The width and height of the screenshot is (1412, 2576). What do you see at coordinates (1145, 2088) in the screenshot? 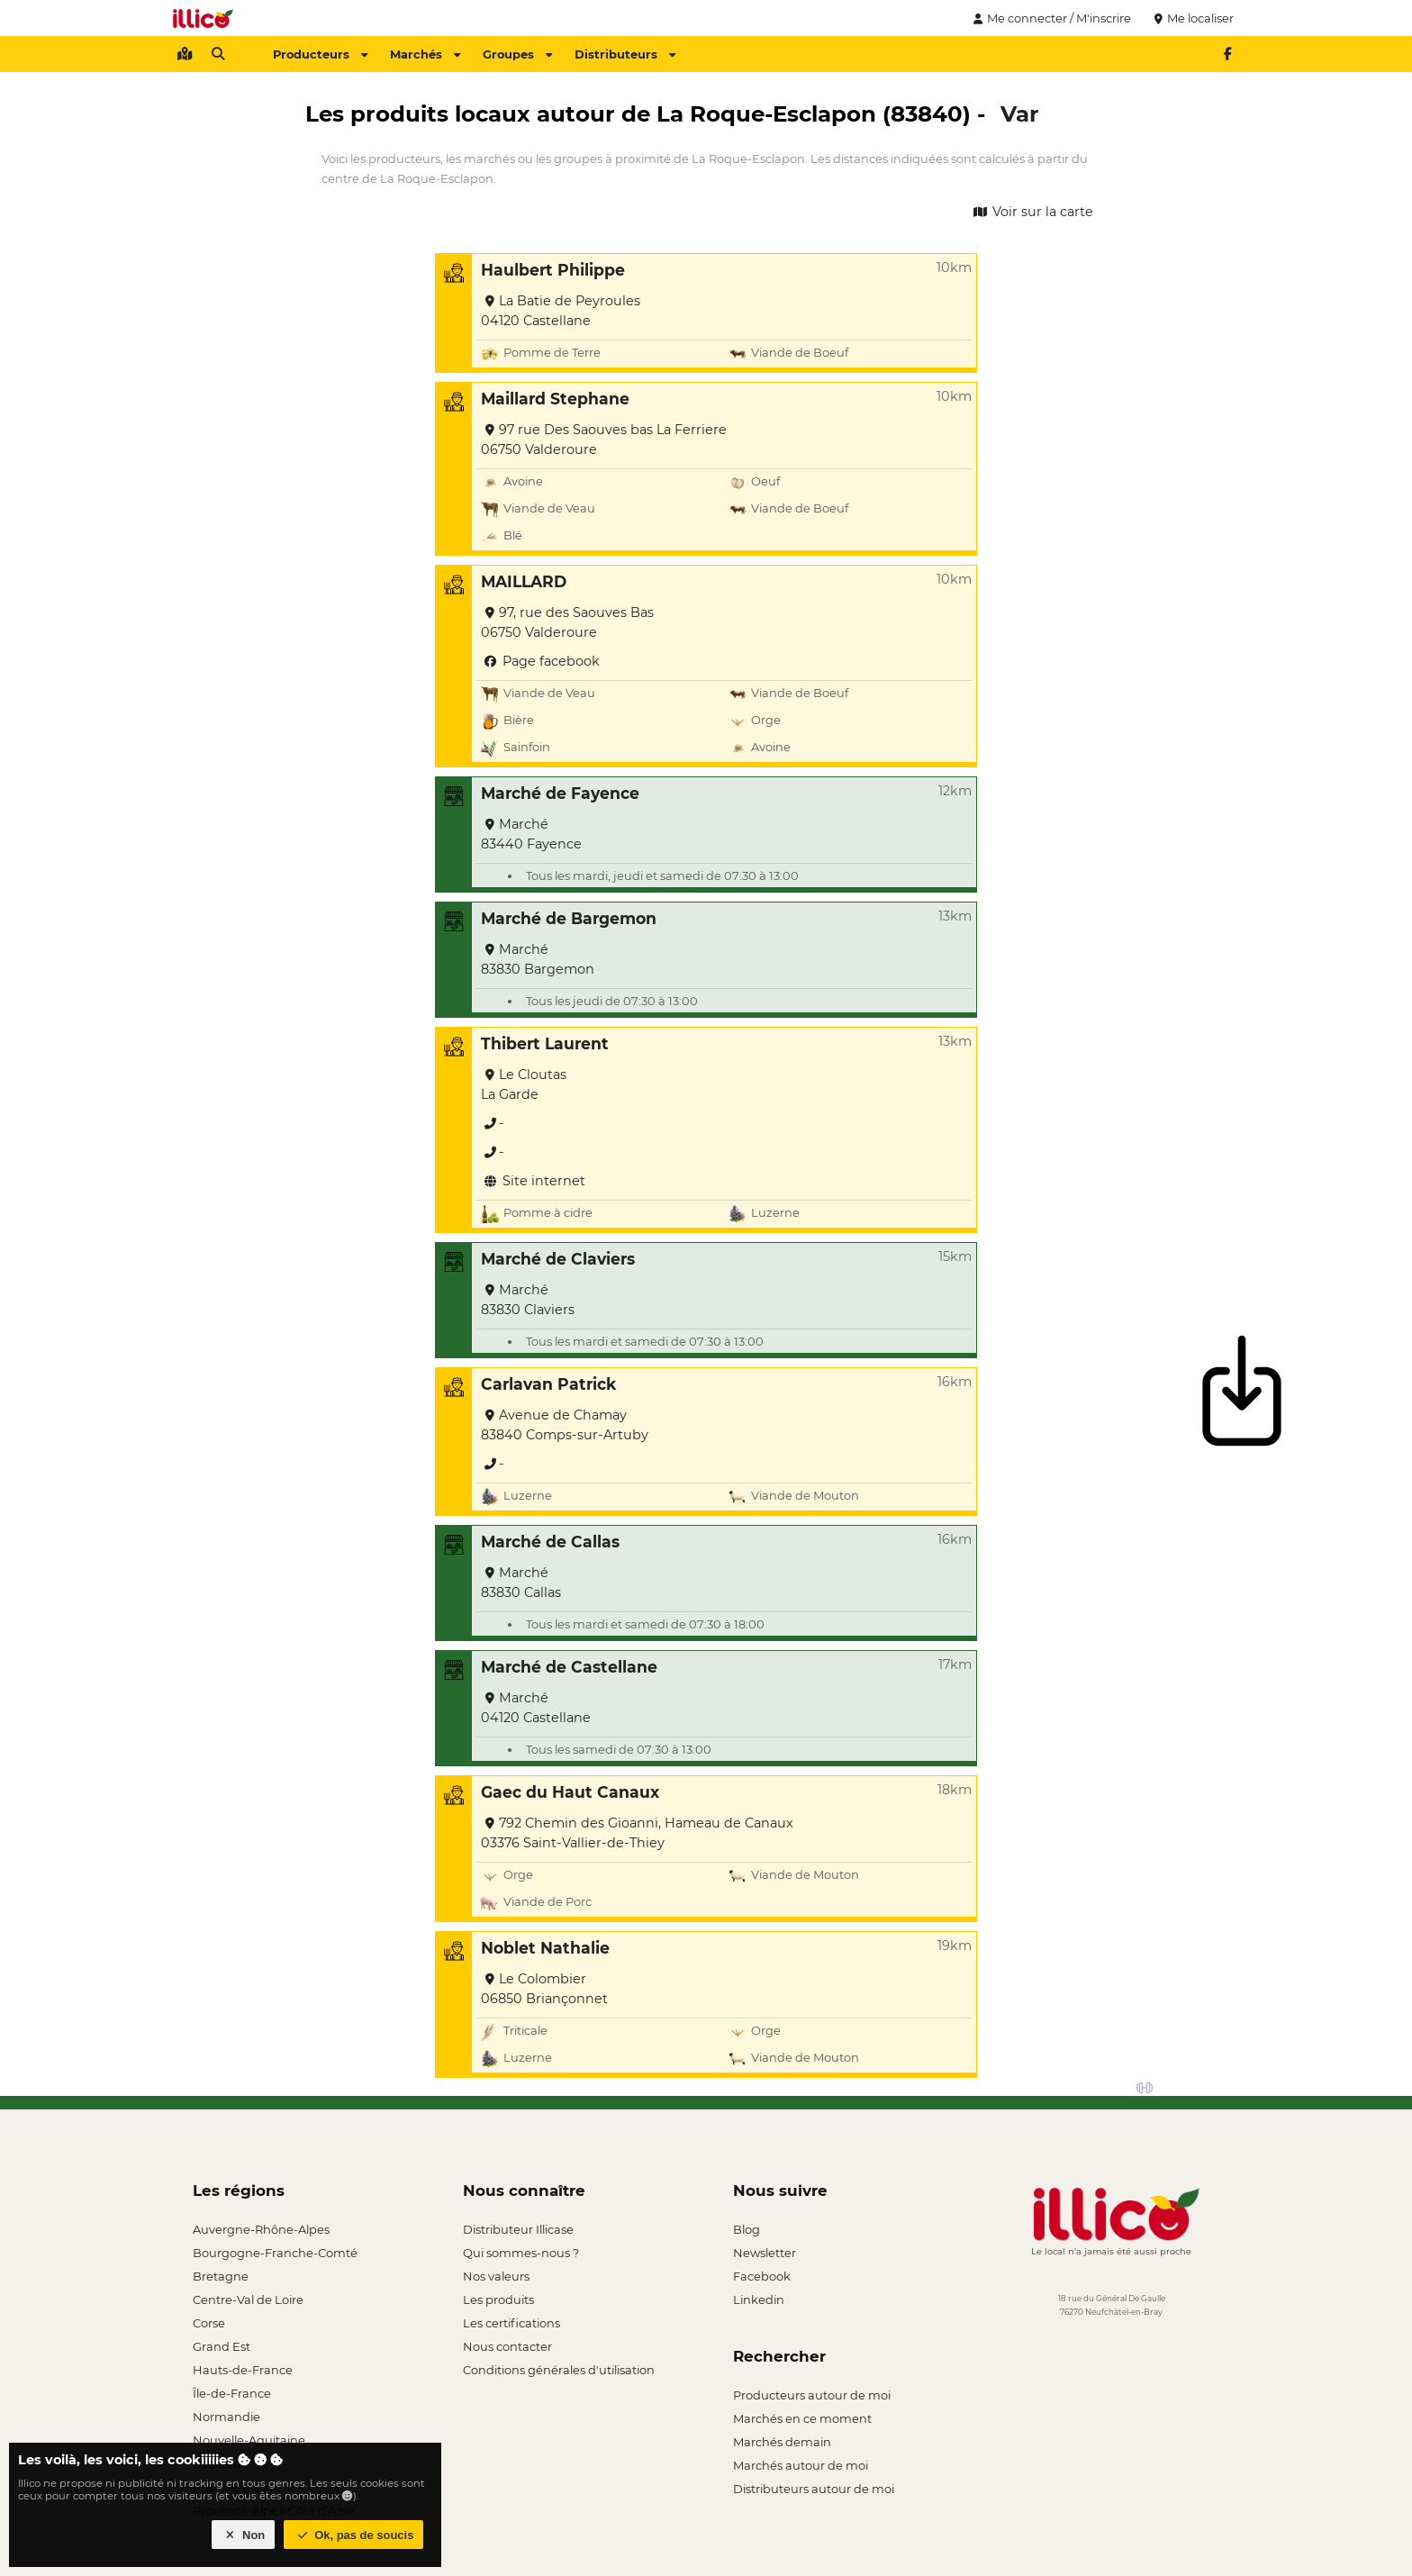
I see `access workout or fitness features` at bounding box center [1145, 2088].